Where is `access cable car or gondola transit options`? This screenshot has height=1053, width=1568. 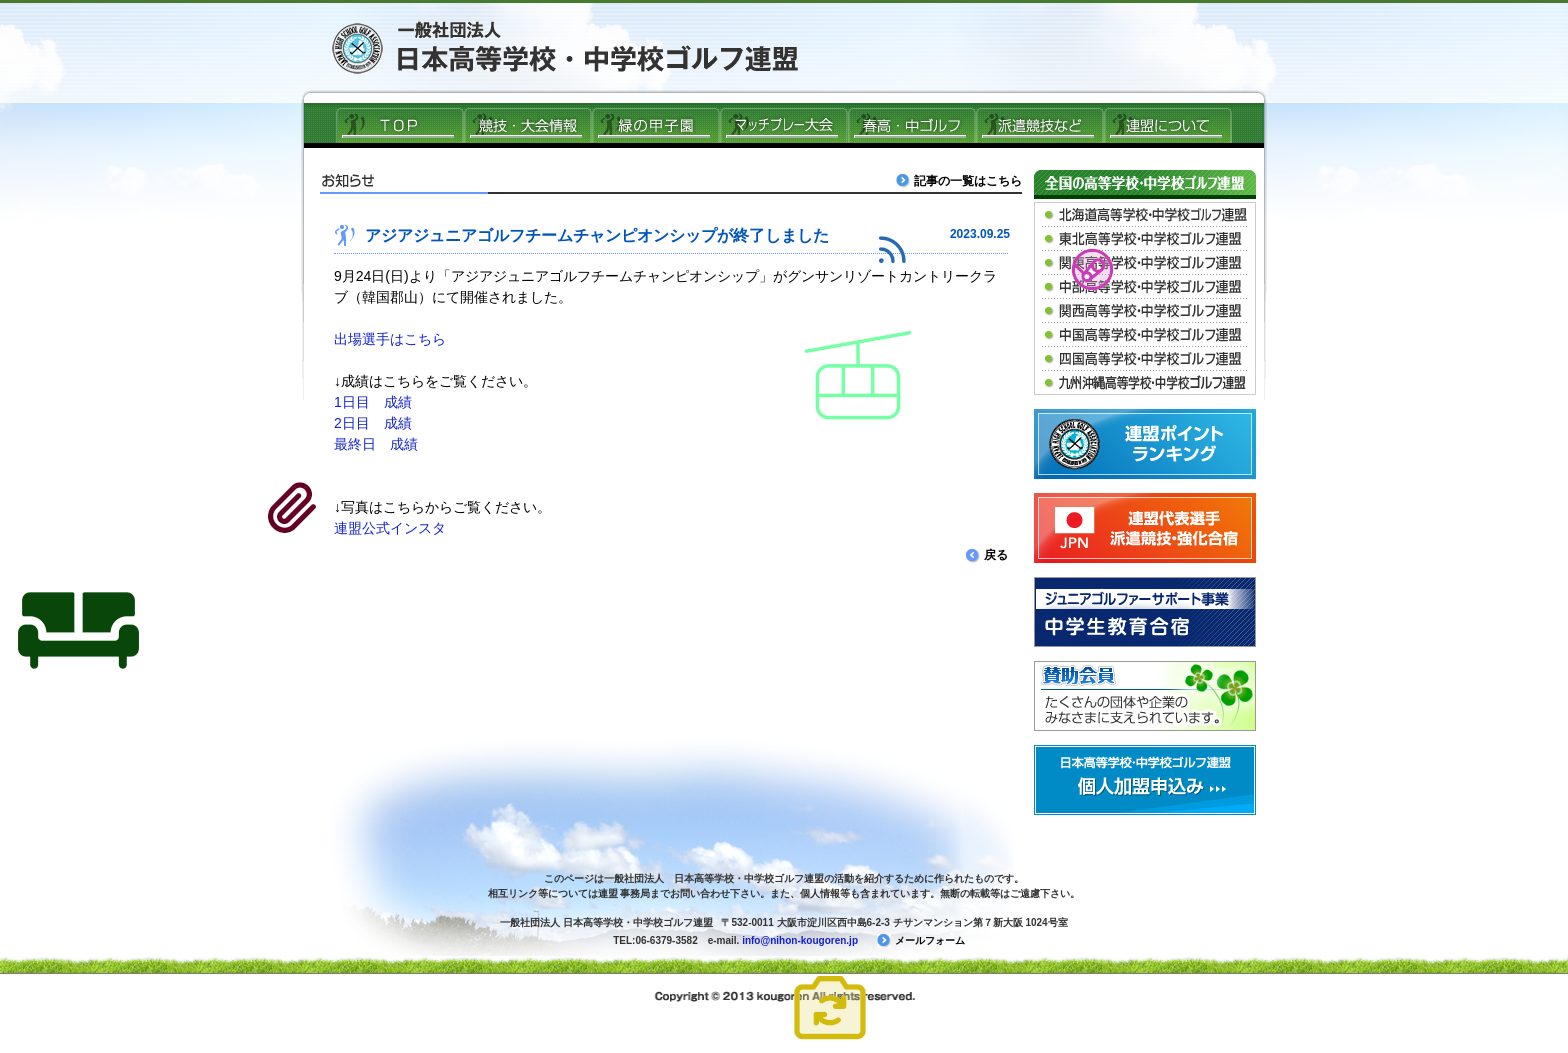
access cable car or gondola transit options is located at coordinates (858, 377).